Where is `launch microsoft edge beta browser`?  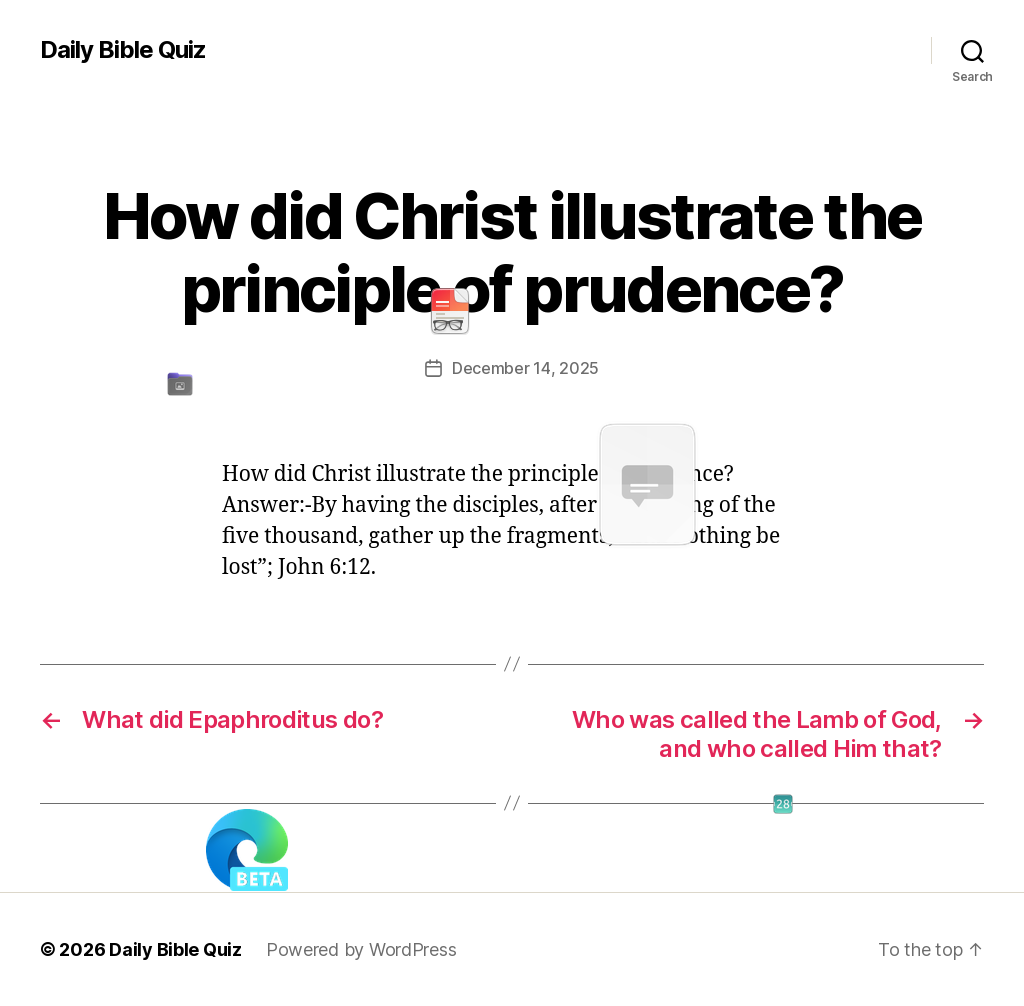
launch microsoft edge beta browser is located at coordinates (247, 850).